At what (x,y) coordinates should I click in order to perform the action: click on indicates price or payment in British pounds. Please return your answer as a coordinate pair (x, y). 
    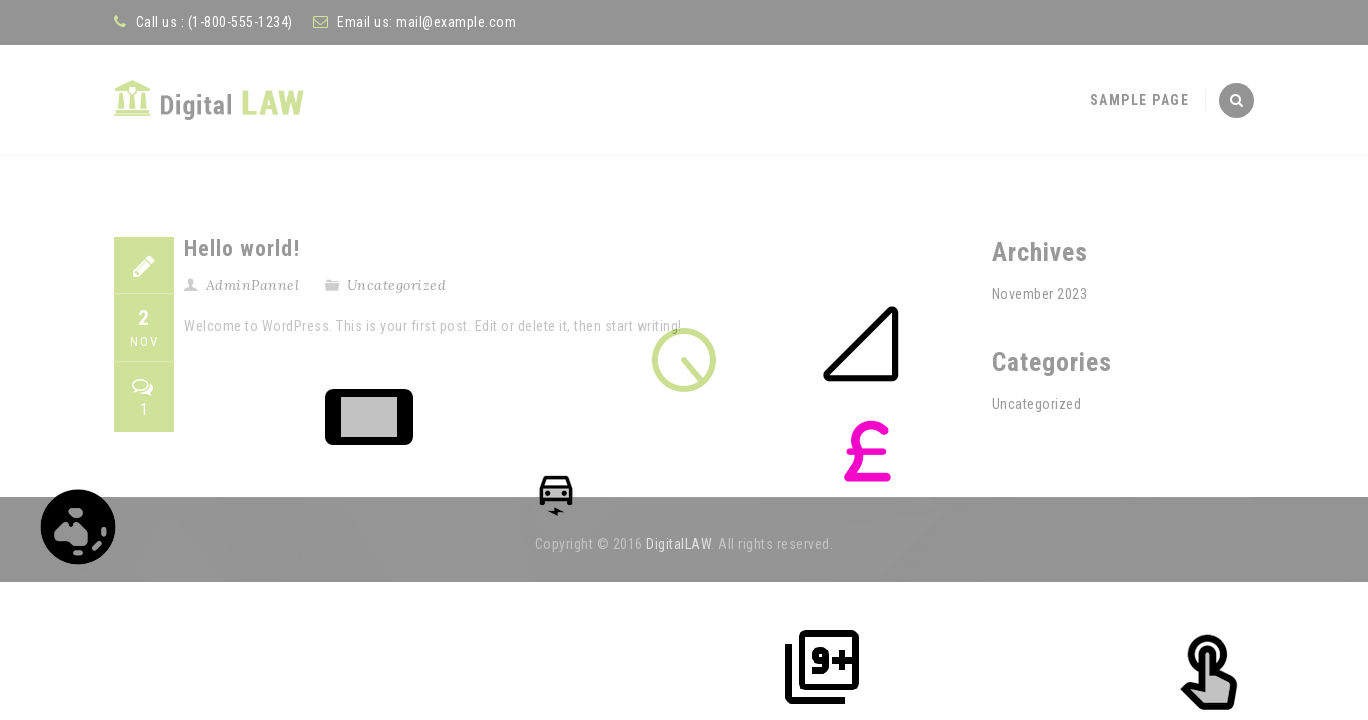
    Looking at the image, I should click on (868, 450).